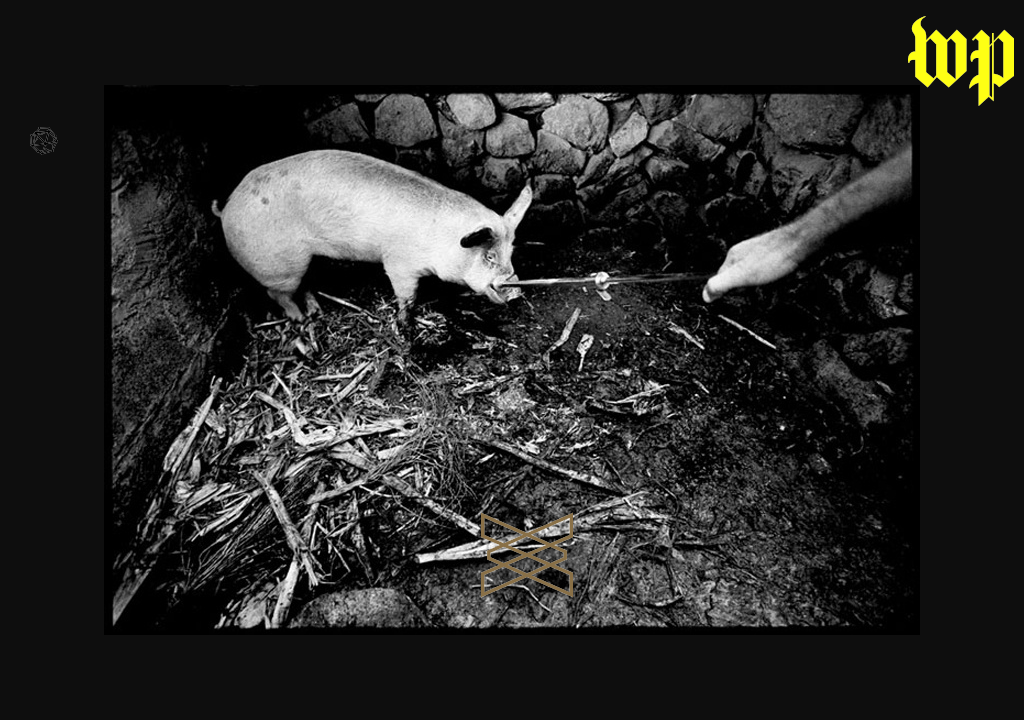  Describe the element at coordinates (527, 555) in the screenshot. I see `posit brand logo` at that location.